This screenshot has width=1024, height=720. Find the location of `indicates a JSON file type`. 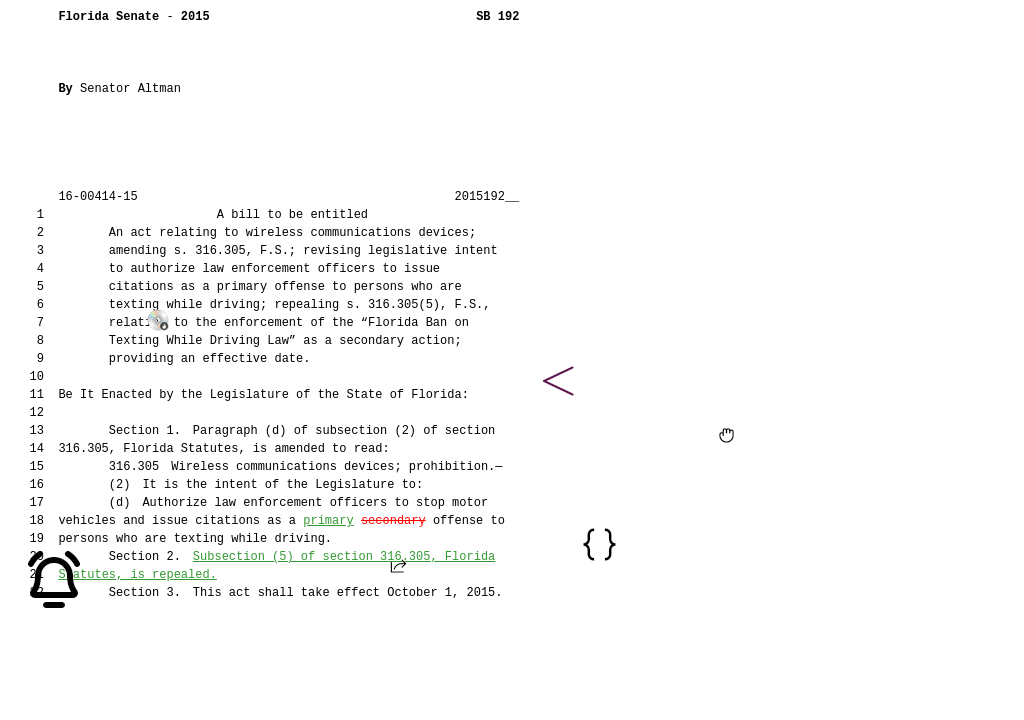

indicates a JSON file type is located at coordinates (599, 544).